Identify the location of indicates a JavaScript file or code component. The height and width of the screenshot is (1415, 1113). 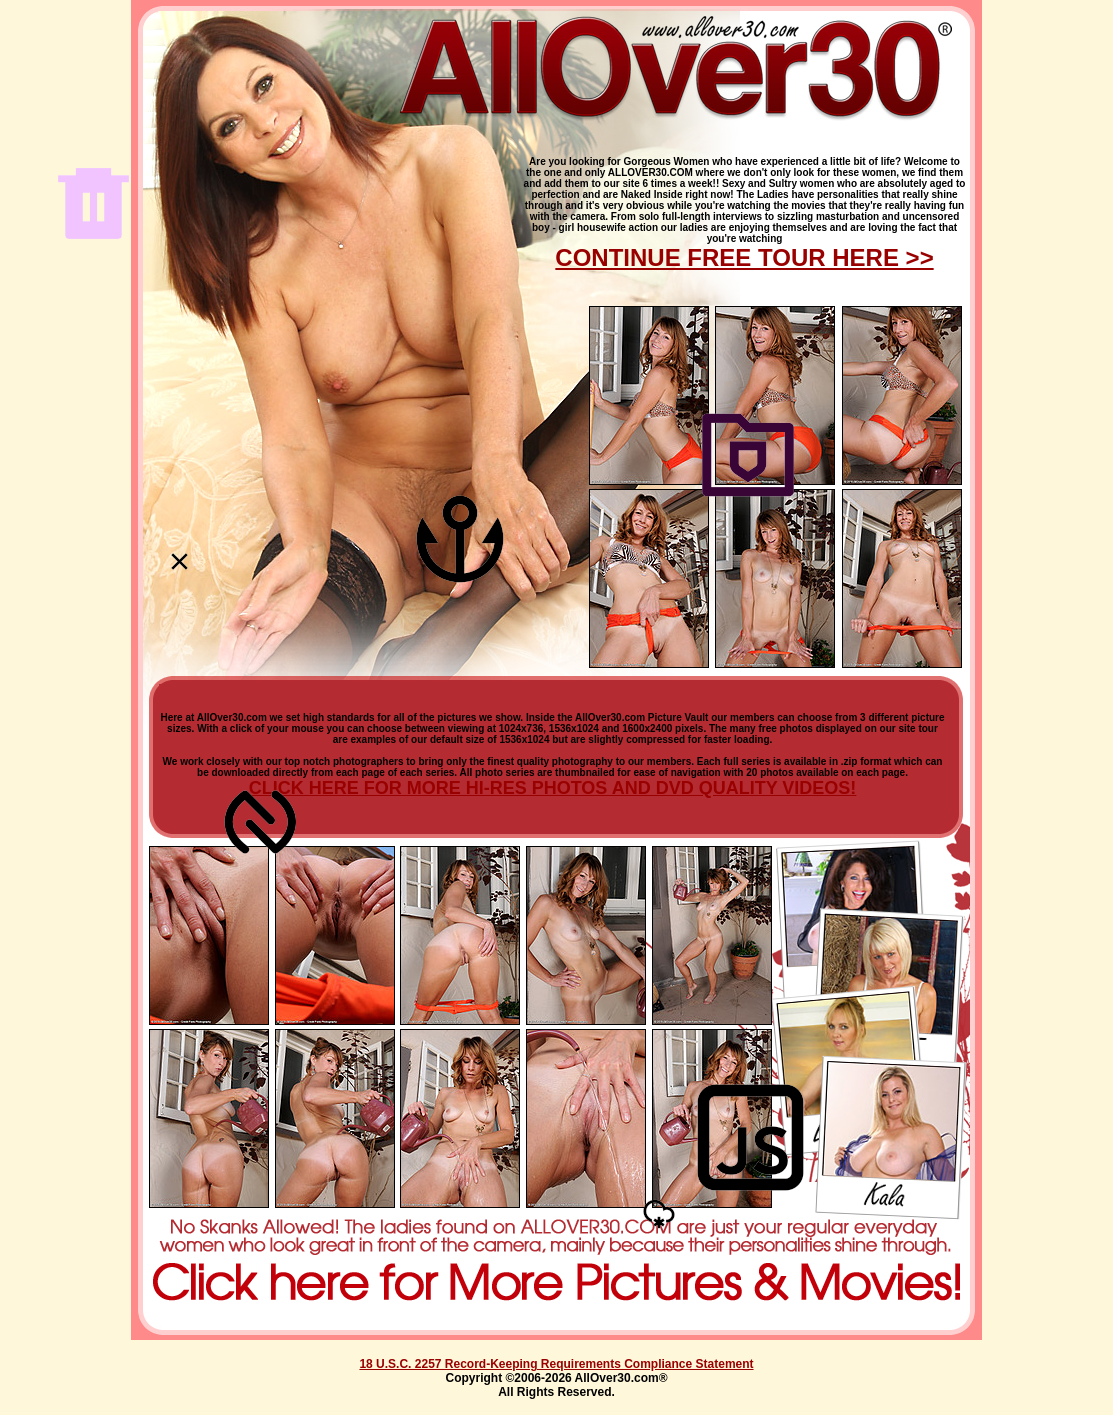
(750, 1137).